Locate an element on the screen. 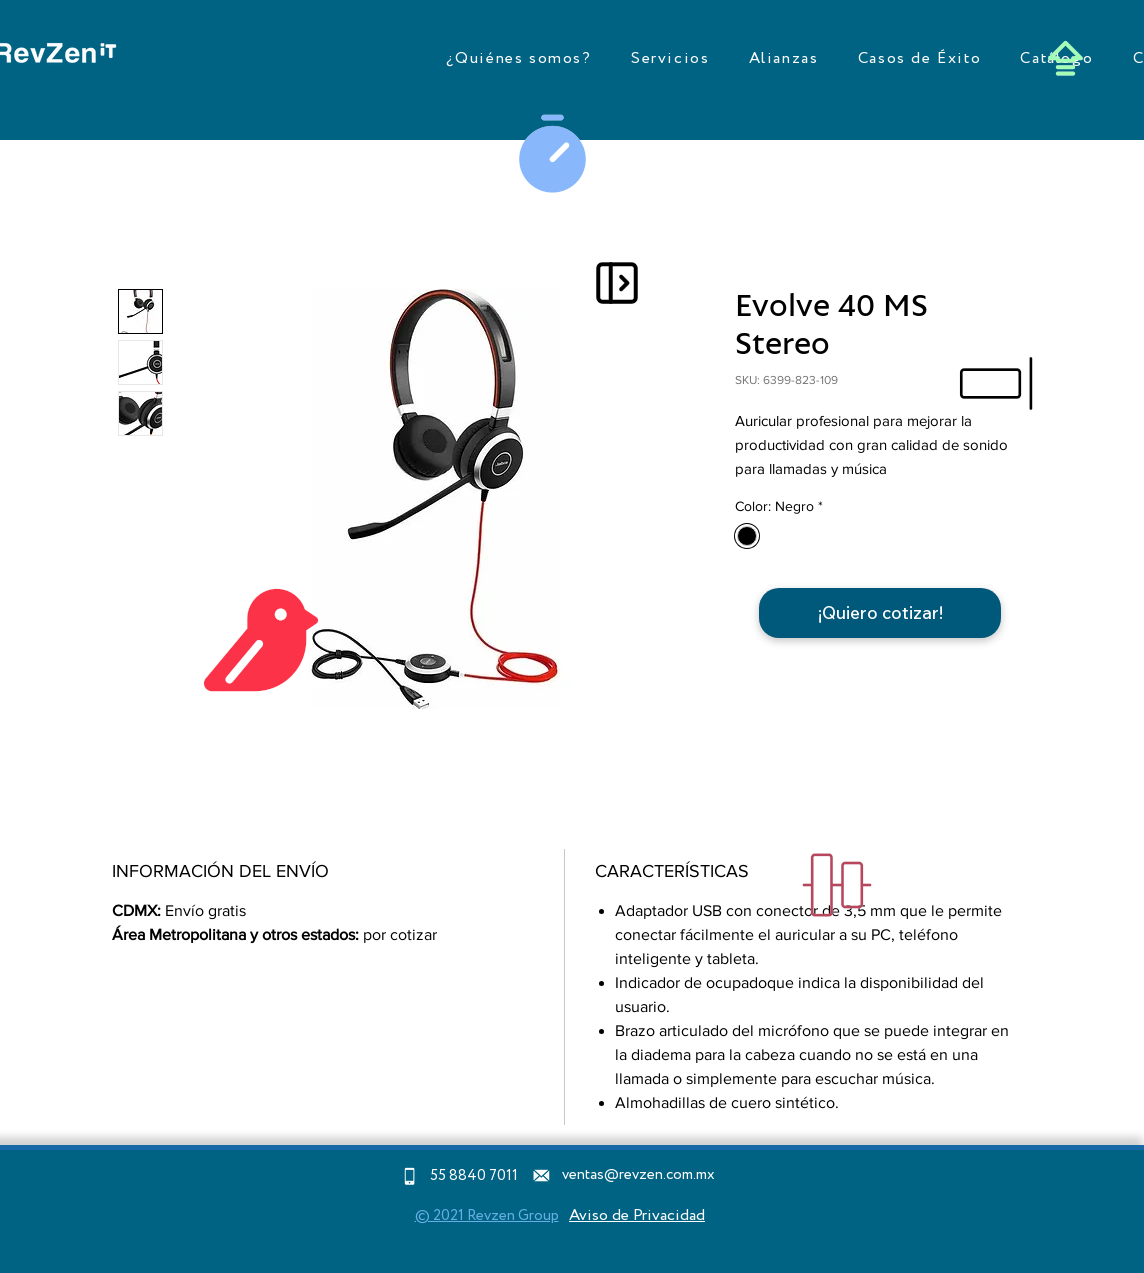 The width and height of the screenshot is (1144, 1273). align content to the right is located at coordinates (997, 383).